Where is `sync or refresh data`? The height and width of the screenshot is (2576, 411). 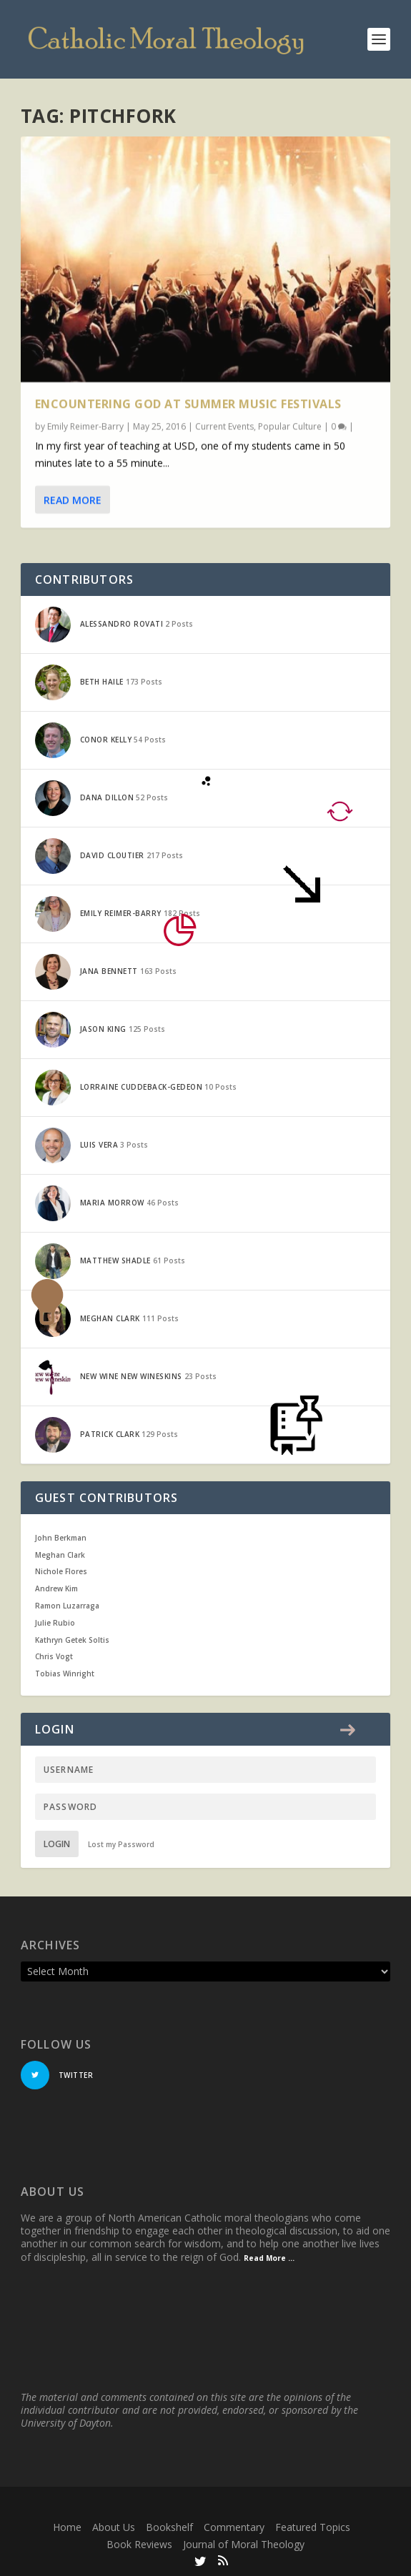 sync or refresh data is located at coordinates (340, 811).